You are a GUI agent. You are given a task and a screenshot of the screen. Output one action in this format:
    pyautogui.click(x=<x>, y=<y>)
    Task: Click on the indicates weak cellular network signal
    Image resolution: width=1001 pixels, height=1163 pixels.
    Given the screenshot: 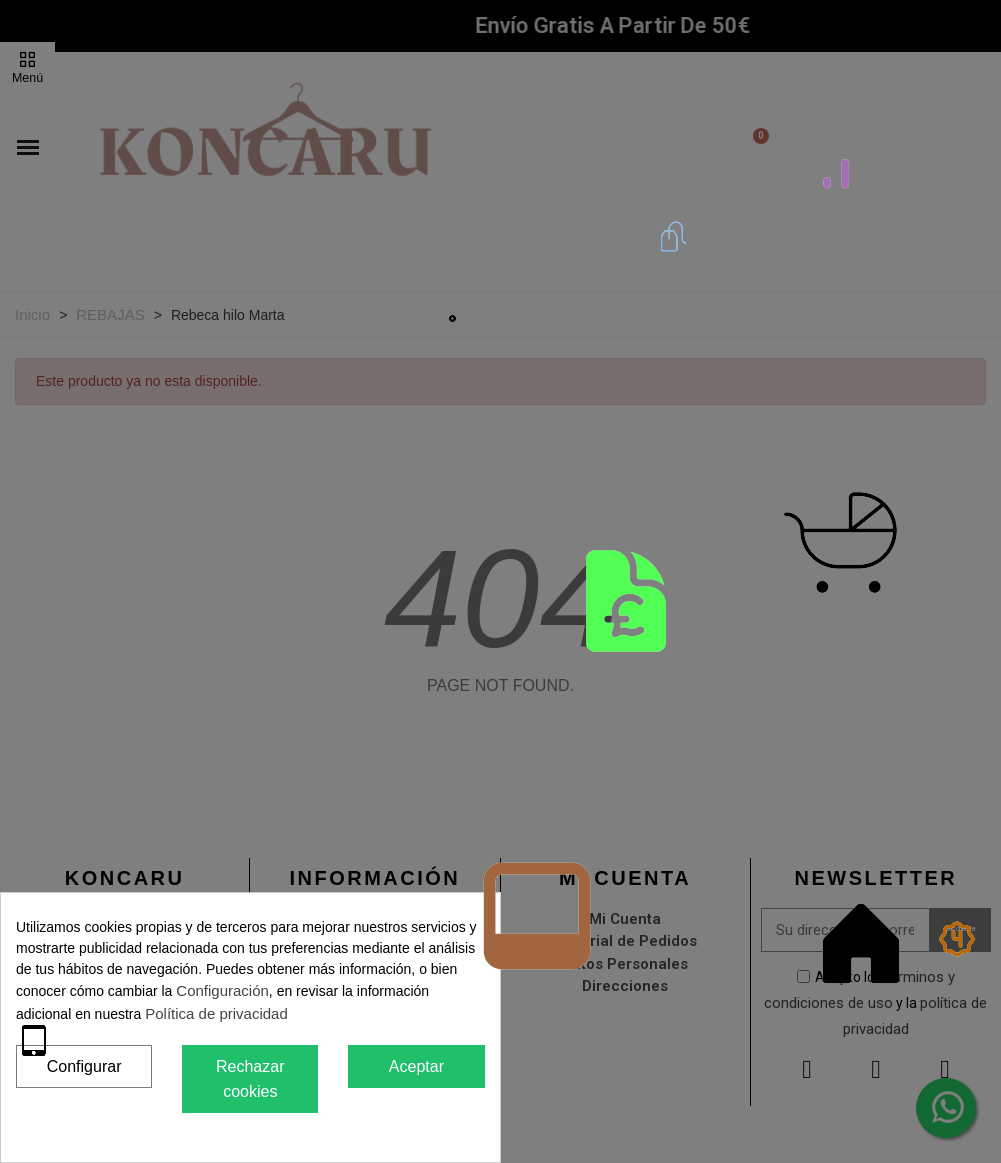 What is the action you would take?
    pyautogui.click(x=867, y=152)
    